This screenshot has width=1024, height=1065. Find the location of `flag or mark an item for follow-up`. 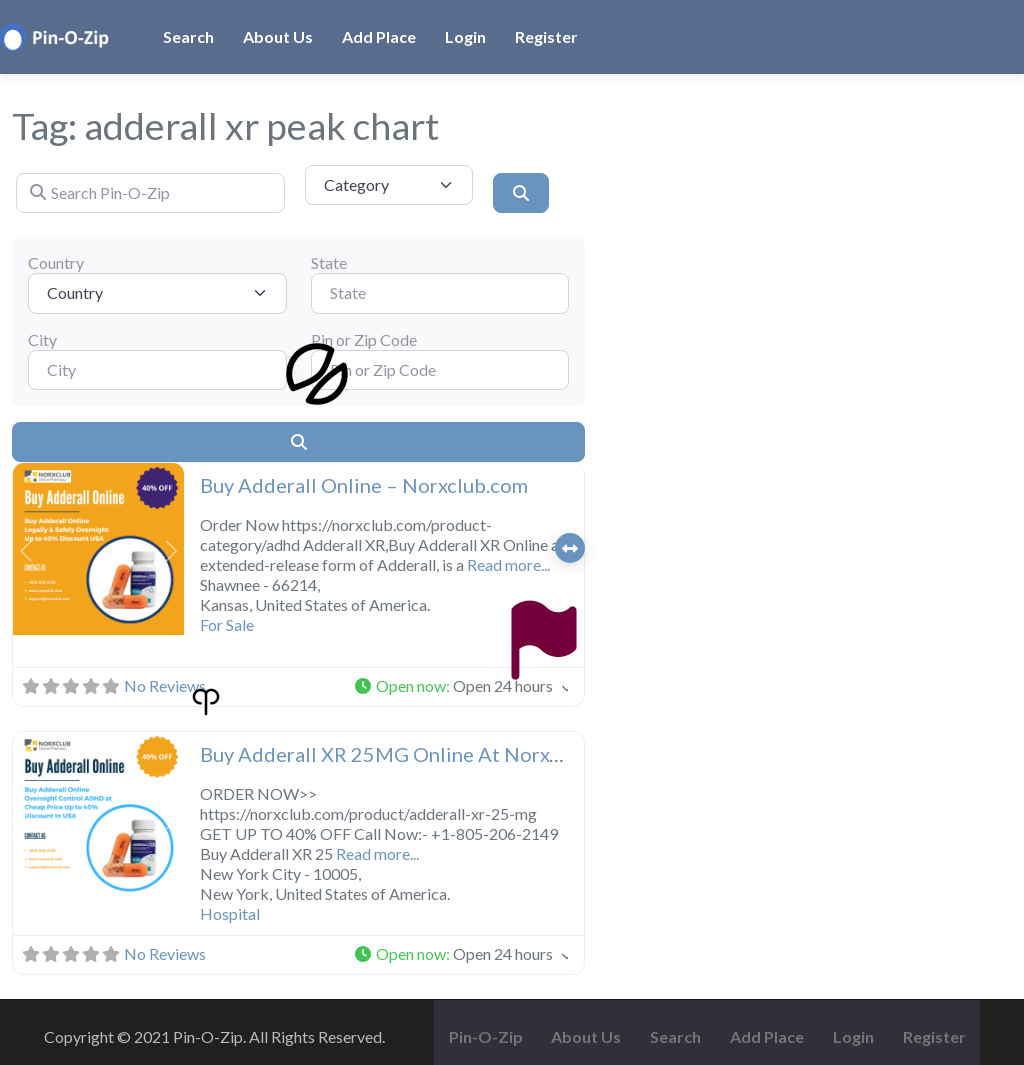

flag or mark an item for follow-up is located at coordinates (544, 639).